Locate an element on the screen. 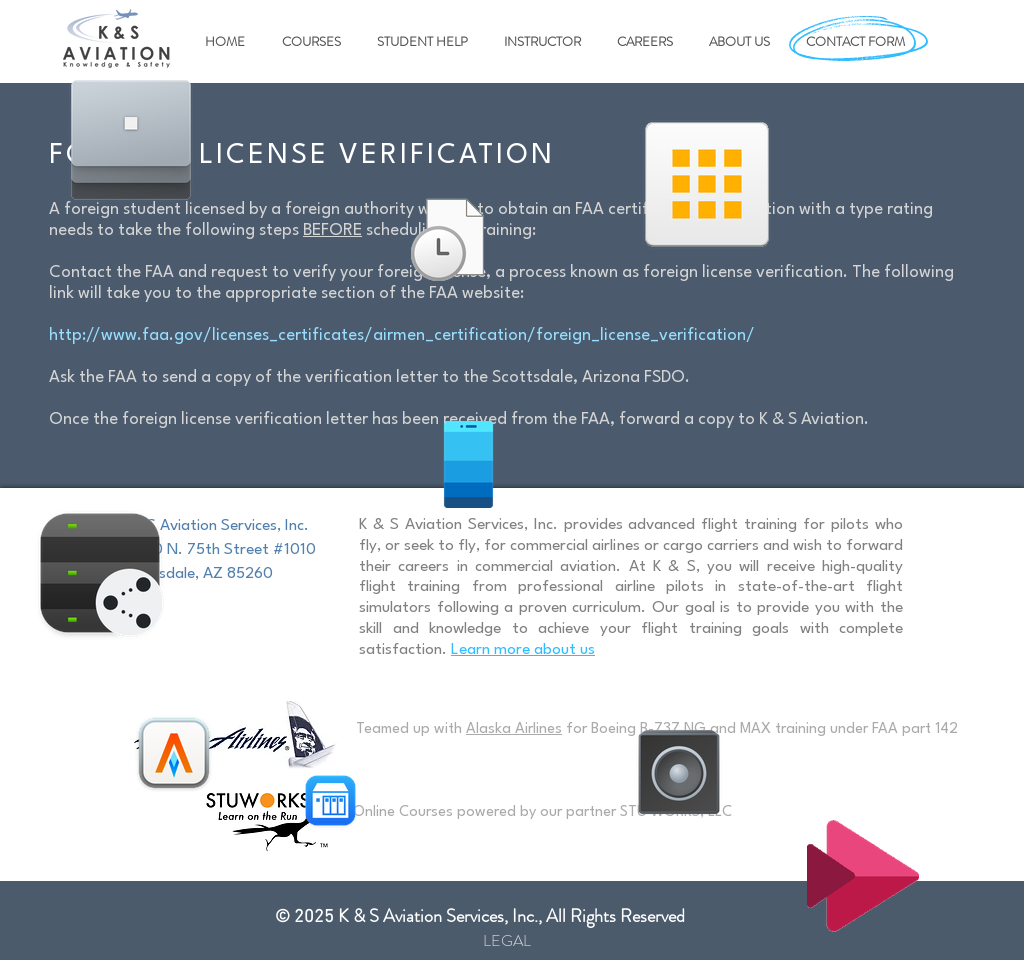 The image size is (1024, 960). configure network server sharing settings is located at coordinates (100, 573).